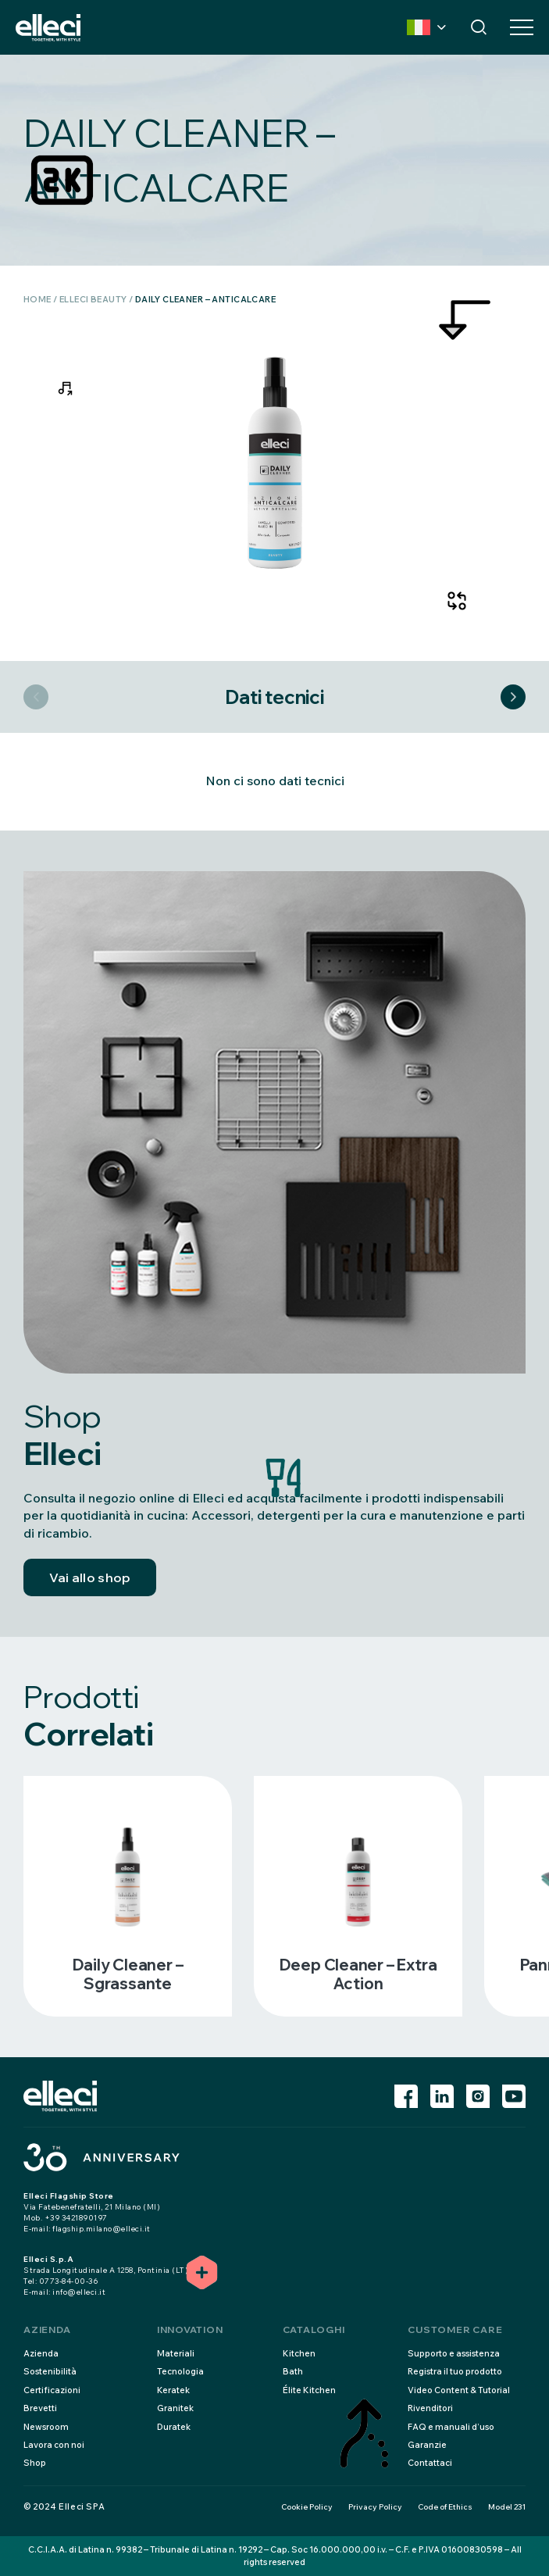  I want to click on share a song or audio file, so click(65, 388).